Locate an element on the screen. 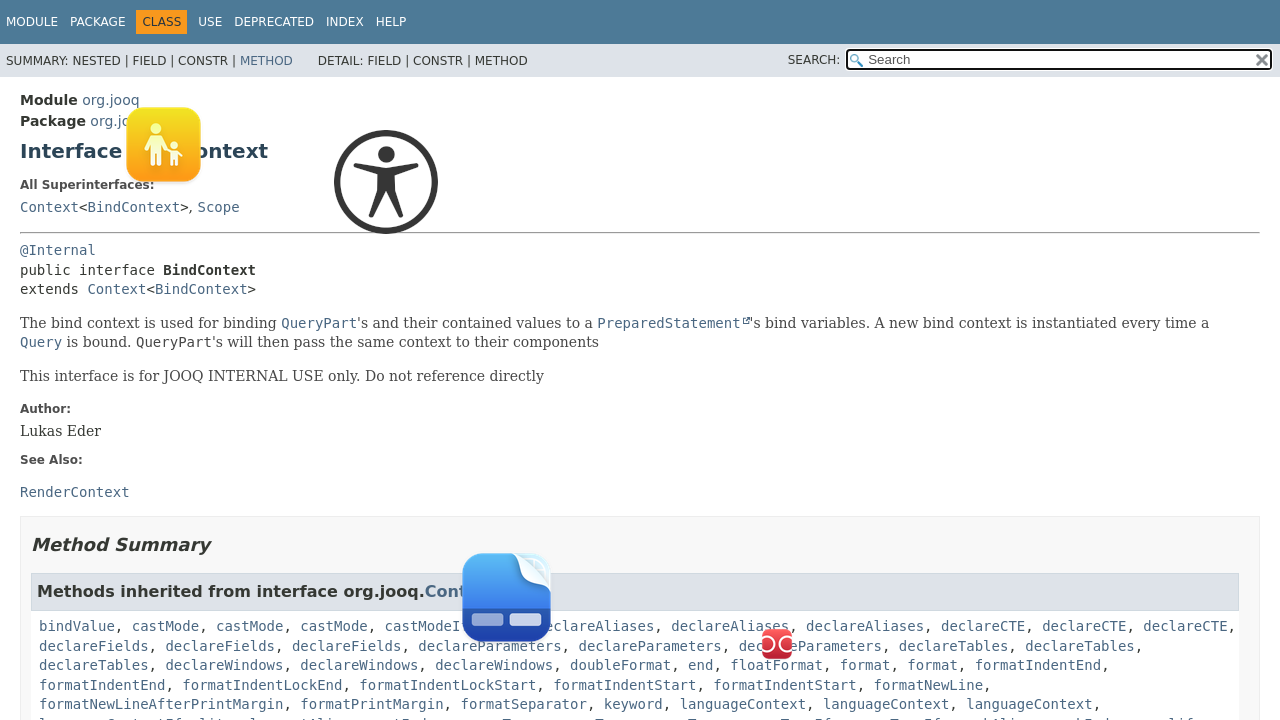 The height and width of the screenshot is (720, 1280). open Double Commander file manager is located at coordinates (777, 644).